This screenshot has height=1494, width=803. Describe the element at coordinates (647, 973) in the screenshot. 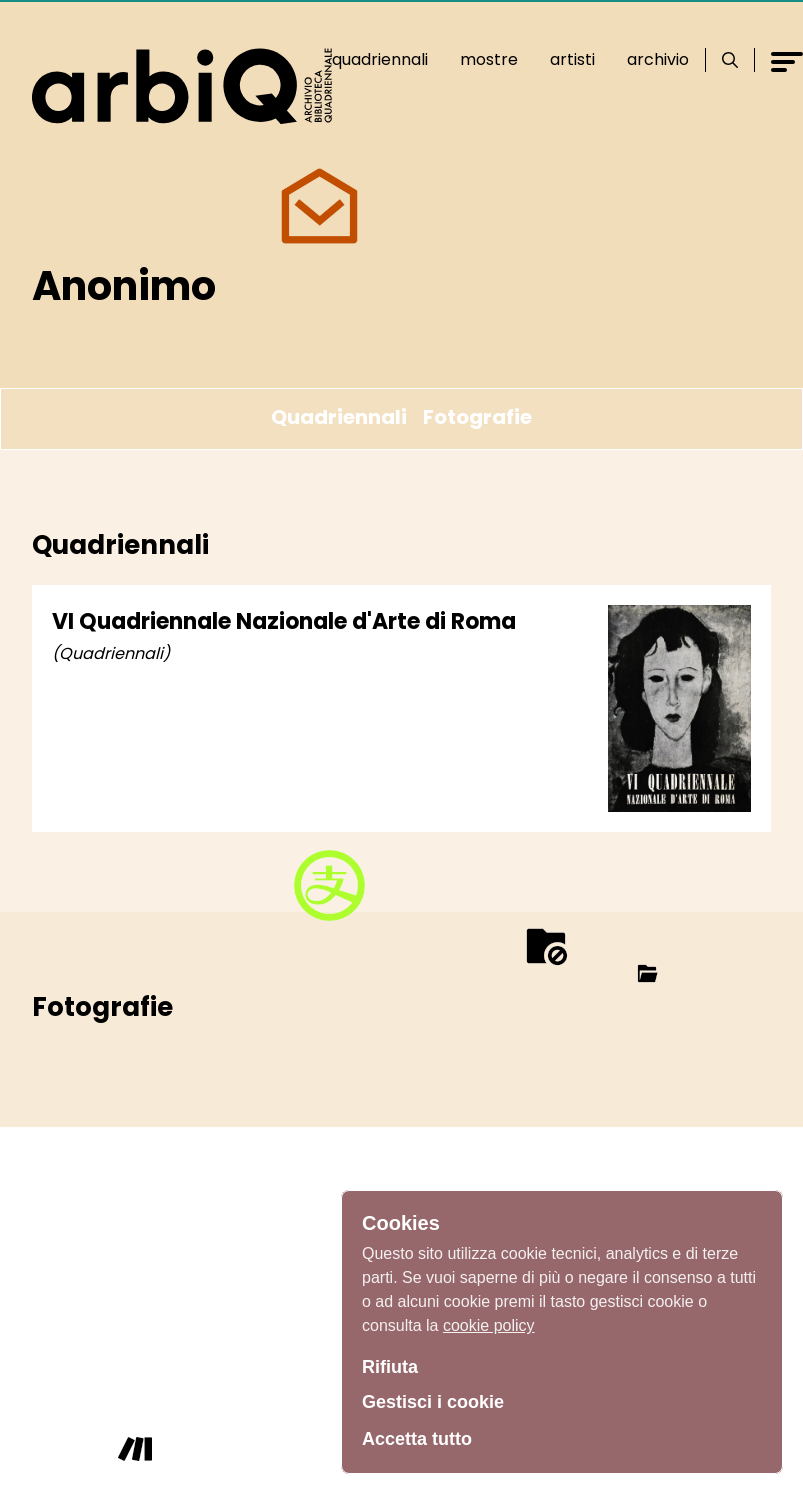

I see `open folder to view contents` at that location.